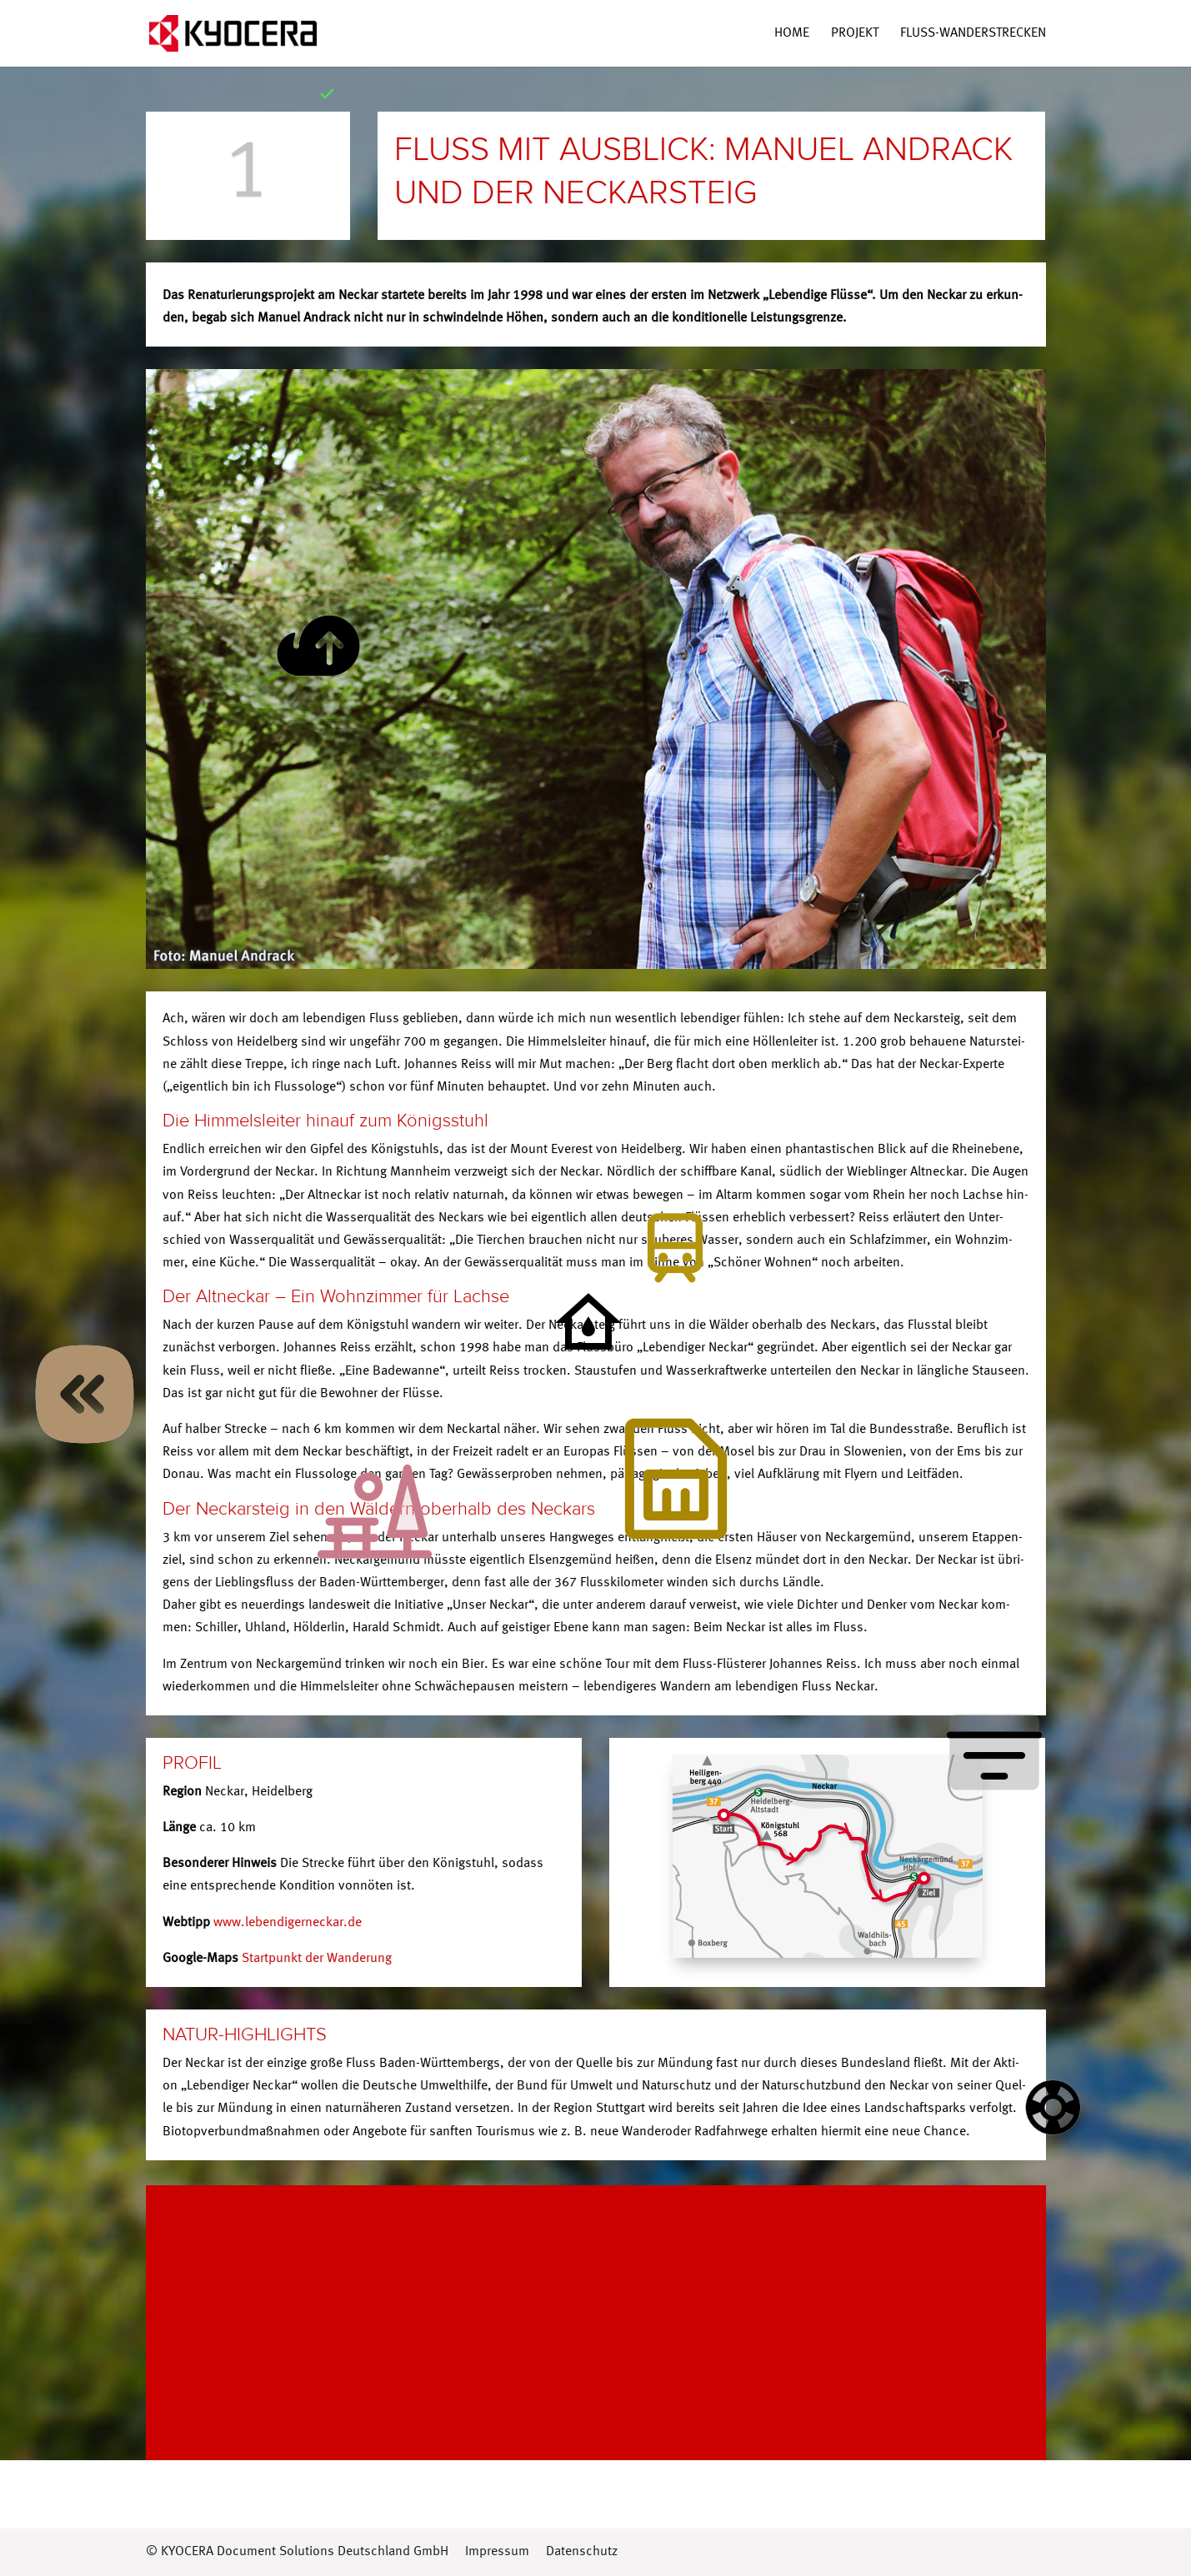 The width and height of the screenshot is (1191, 2576). What do you see at coordinates (588, 1323) in the screenshot?
I see `indicates water damage or flooding in a home` at bounding box center [588, 1323].